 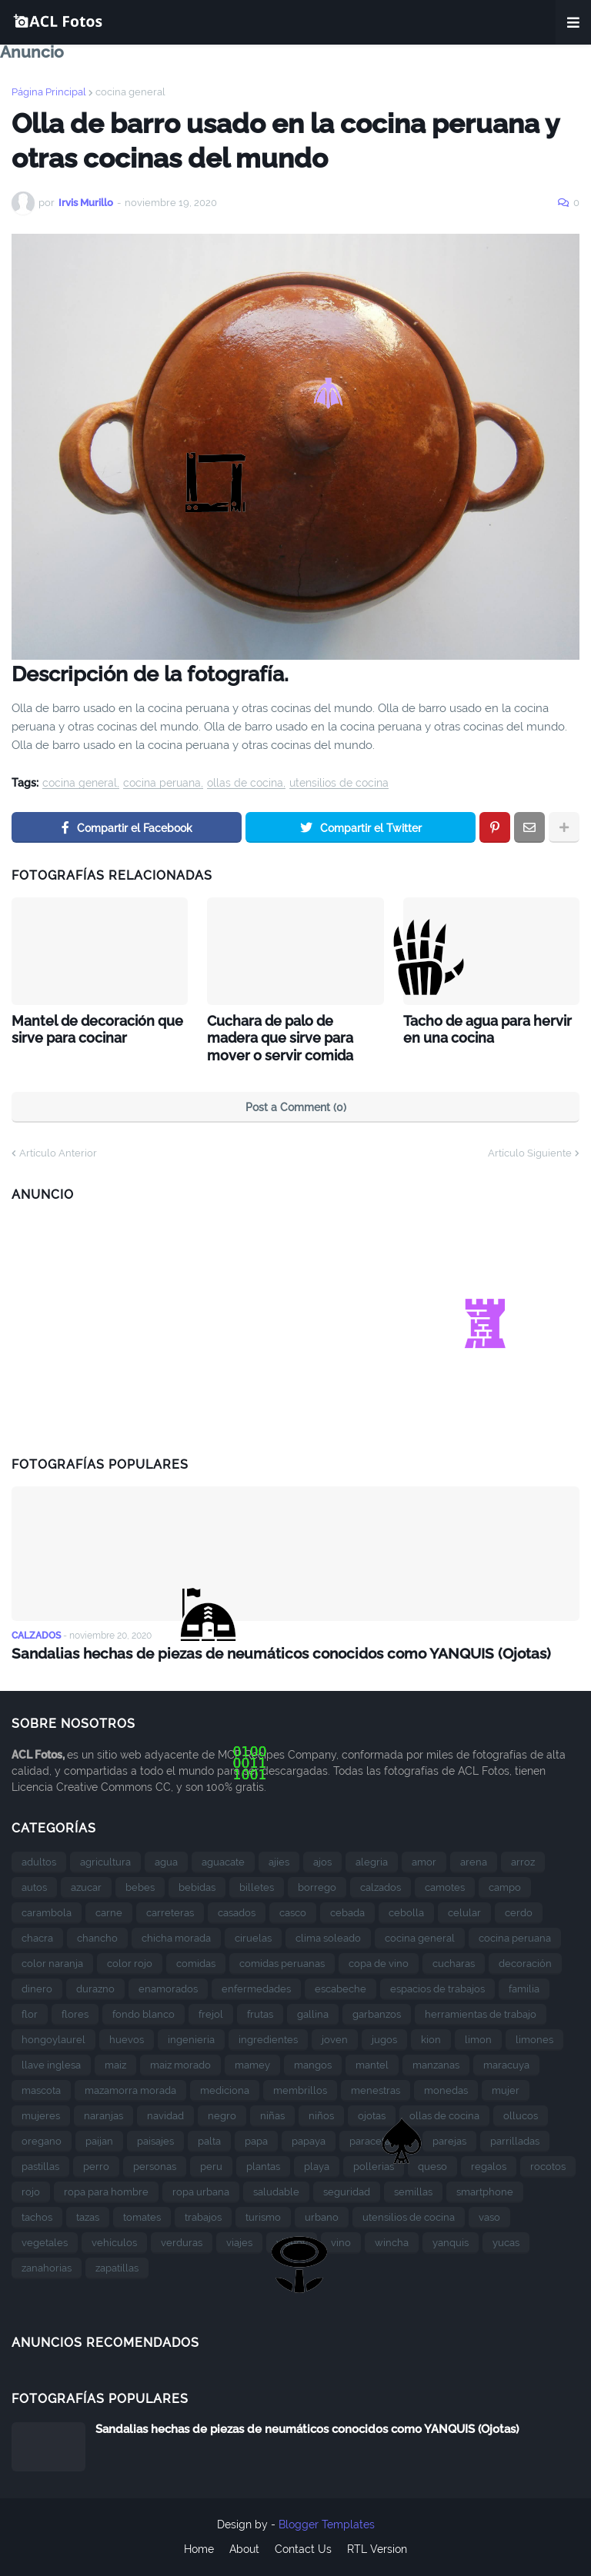 I want to click on access military barracks or troop housing, so click(x=208, y=1615).